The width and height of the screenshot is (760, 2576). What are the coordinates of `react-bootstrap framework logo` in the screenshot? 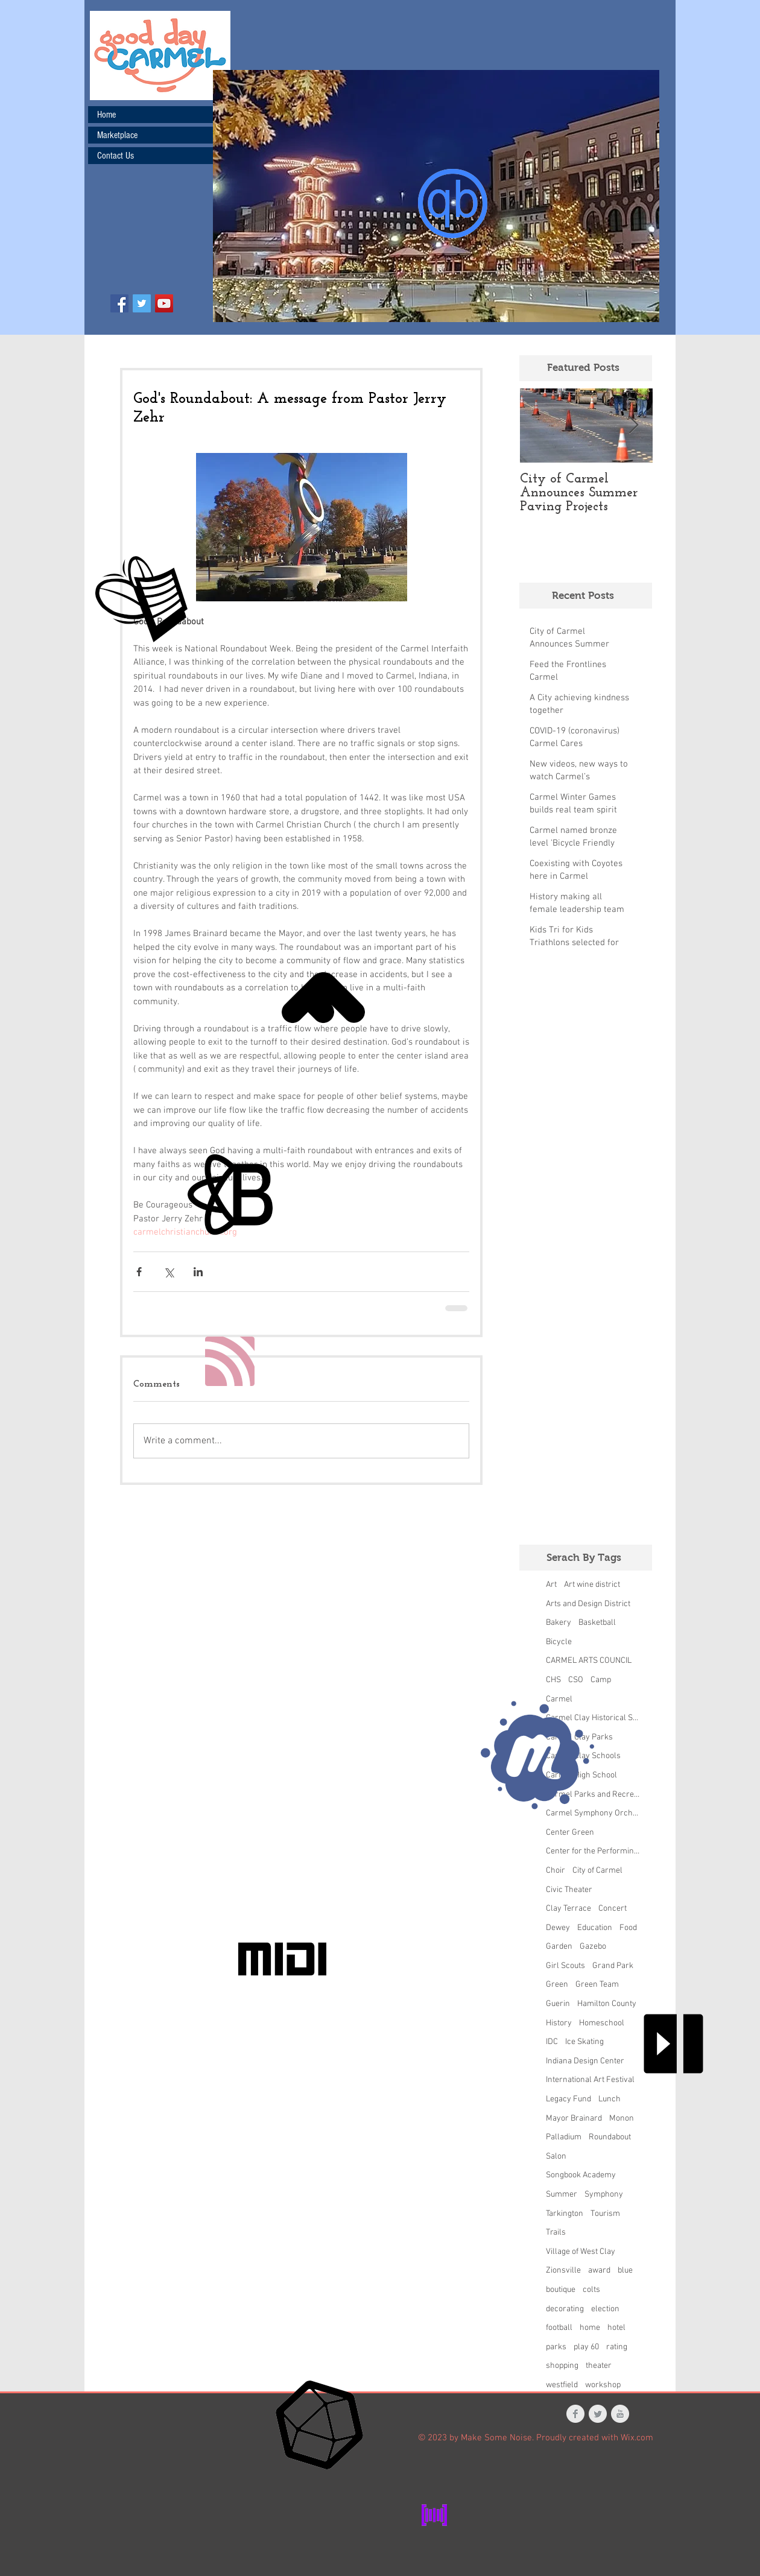 It's located at (230, 1194).